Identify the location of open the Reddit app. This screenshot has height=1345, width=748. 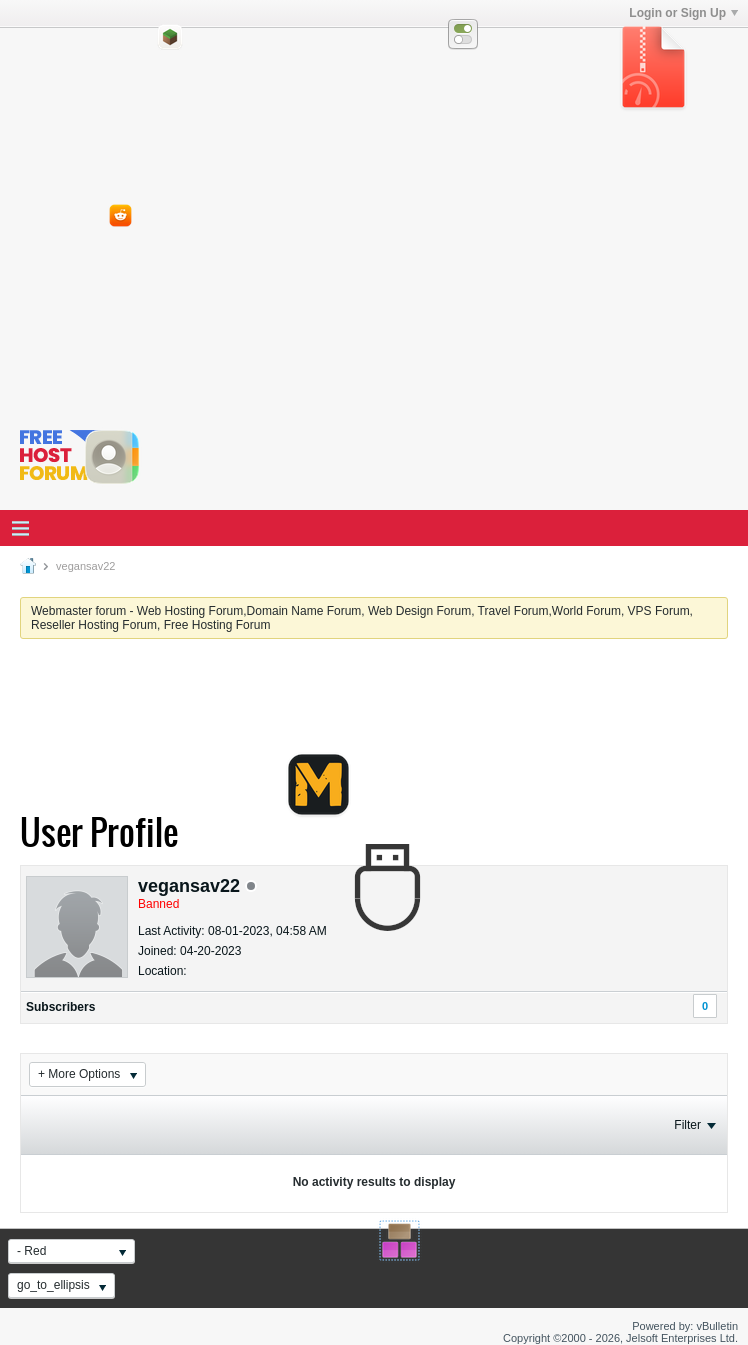
(120, 215).